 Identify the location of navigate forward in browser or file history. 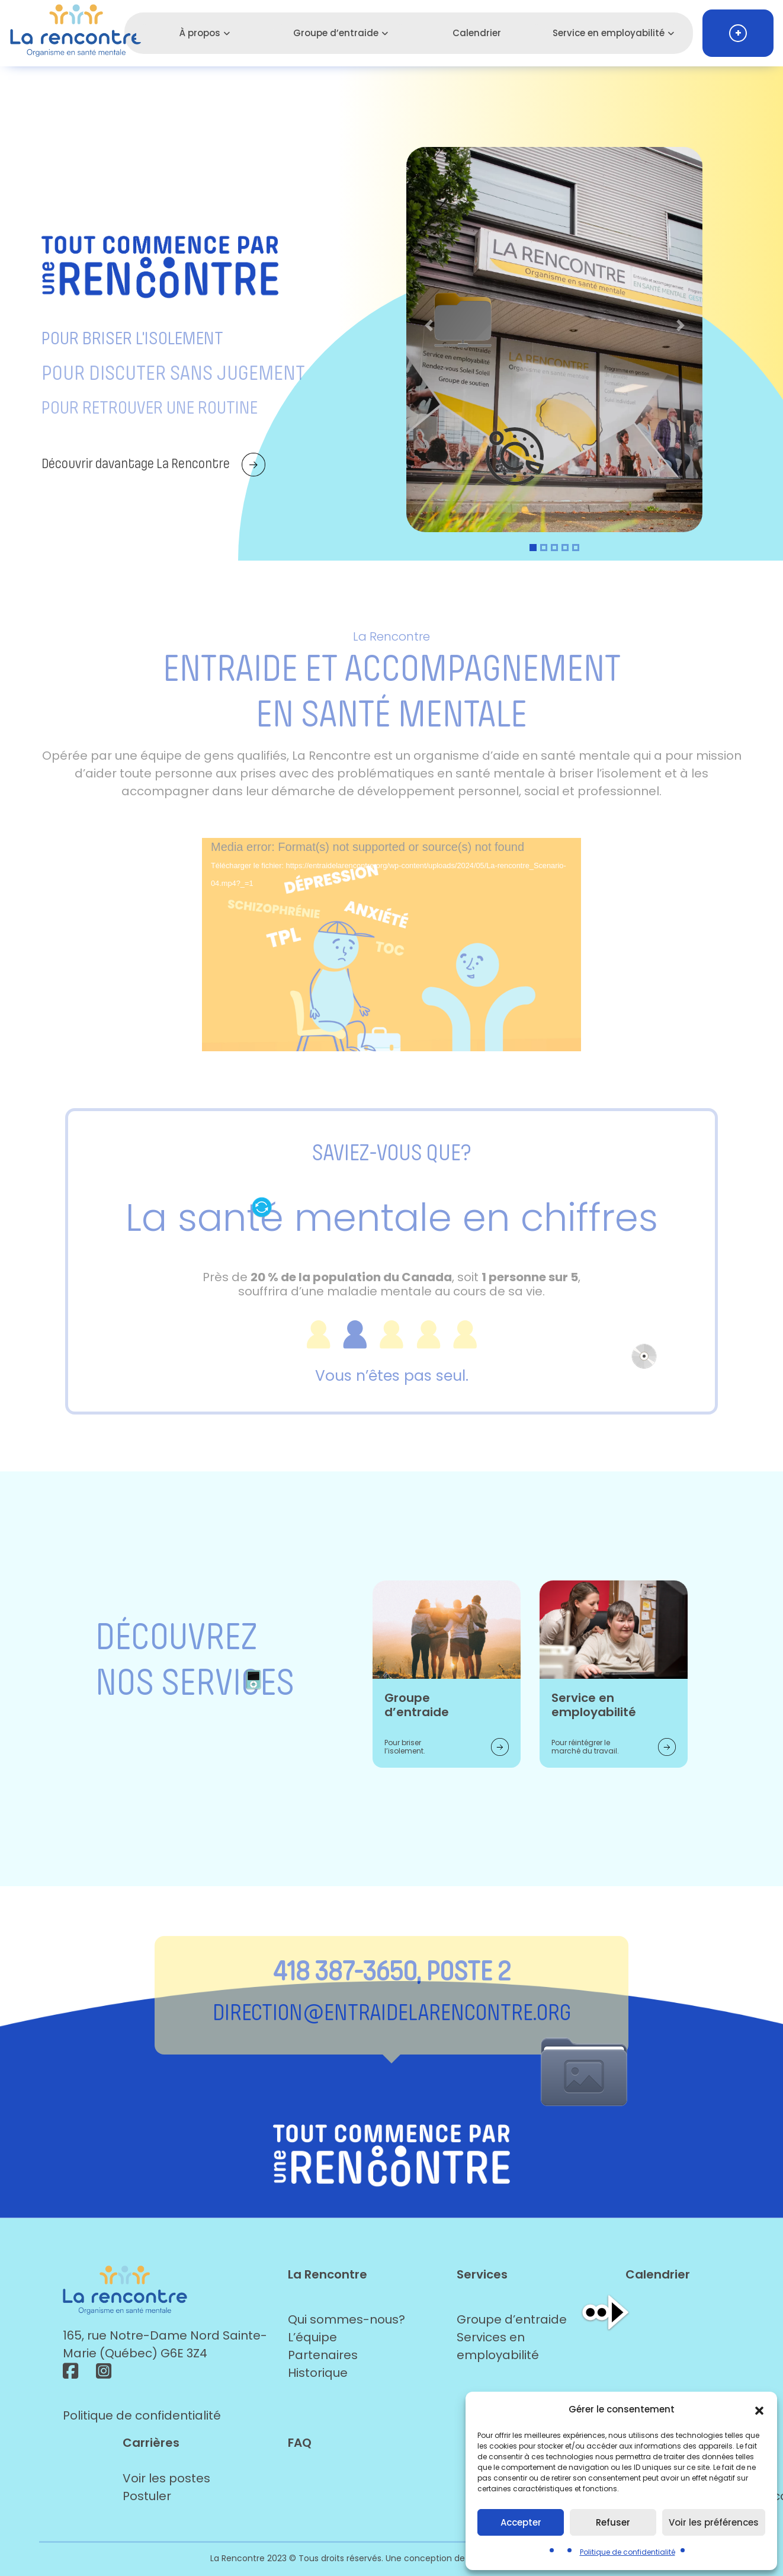
(603, 2313).